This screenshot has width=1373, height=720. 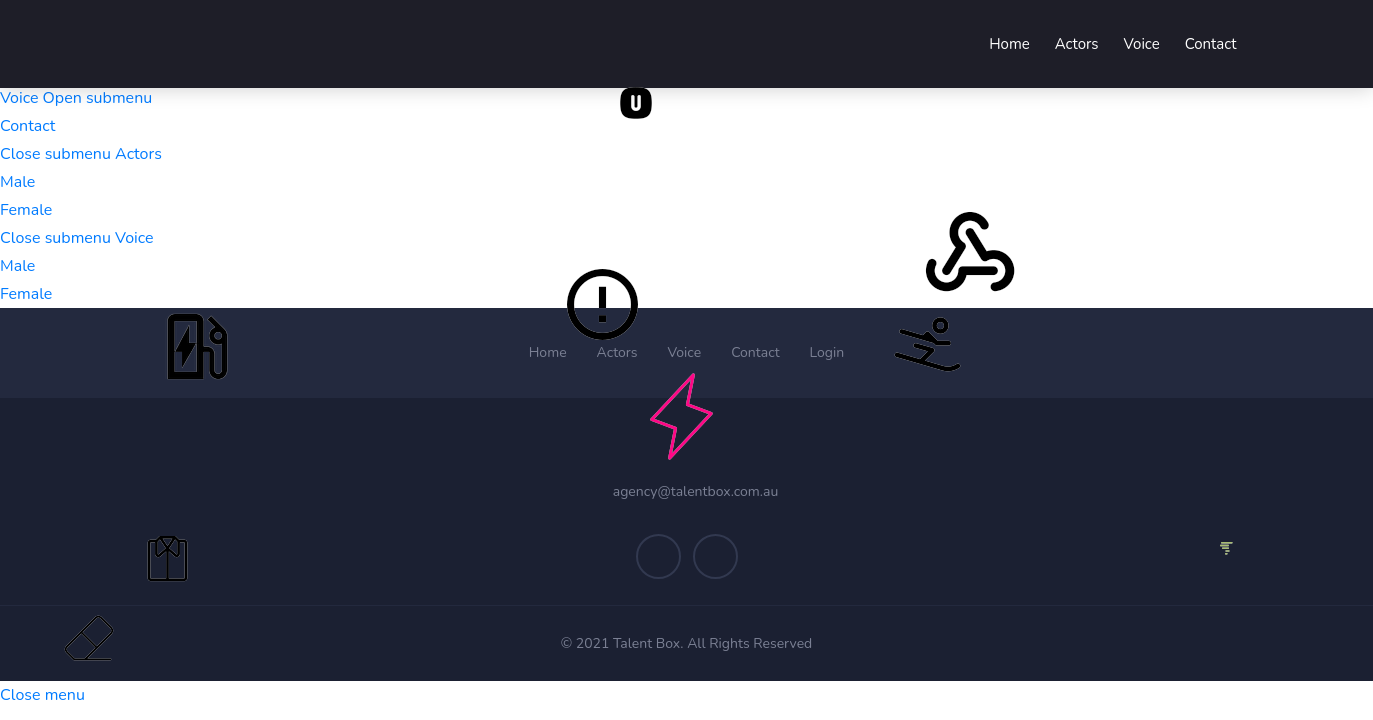 I want to click on find nearby electric vehicle charging stations, so click(x=196, y=346).